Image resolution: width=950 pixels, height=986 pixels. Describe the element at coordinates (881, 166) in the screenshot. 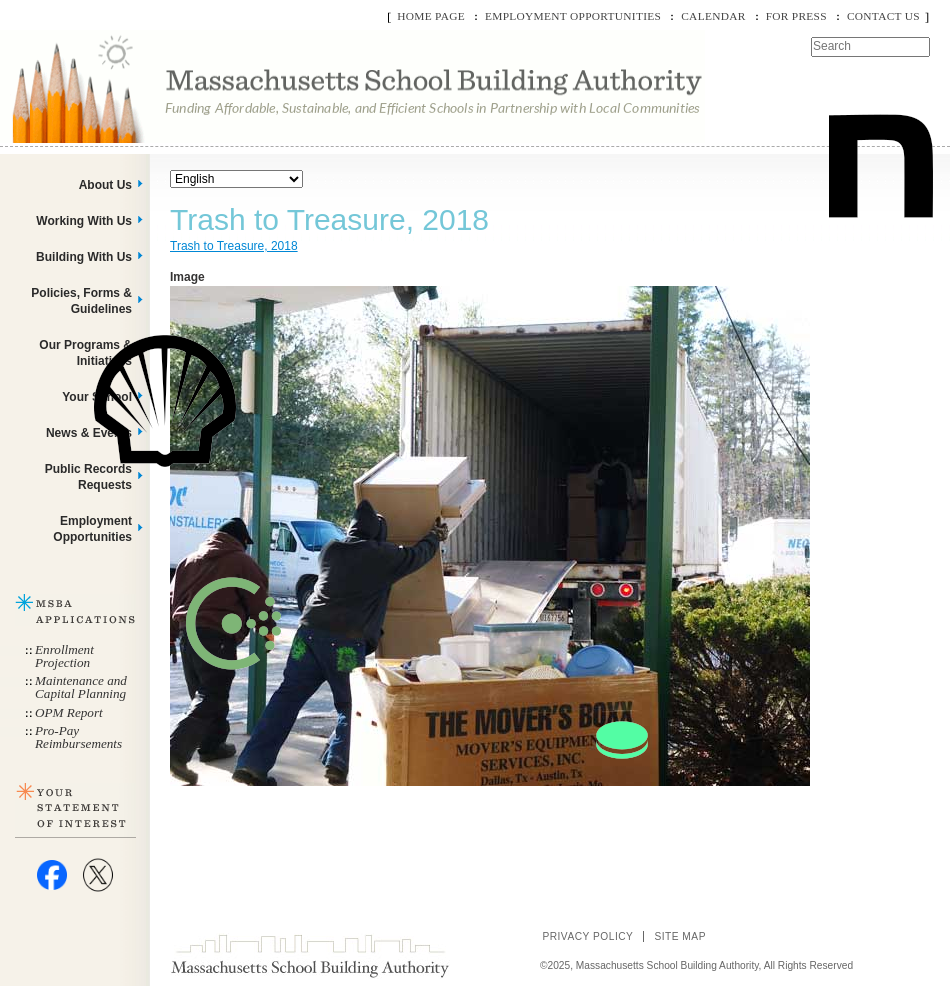

I see `open the Note app` at that location.